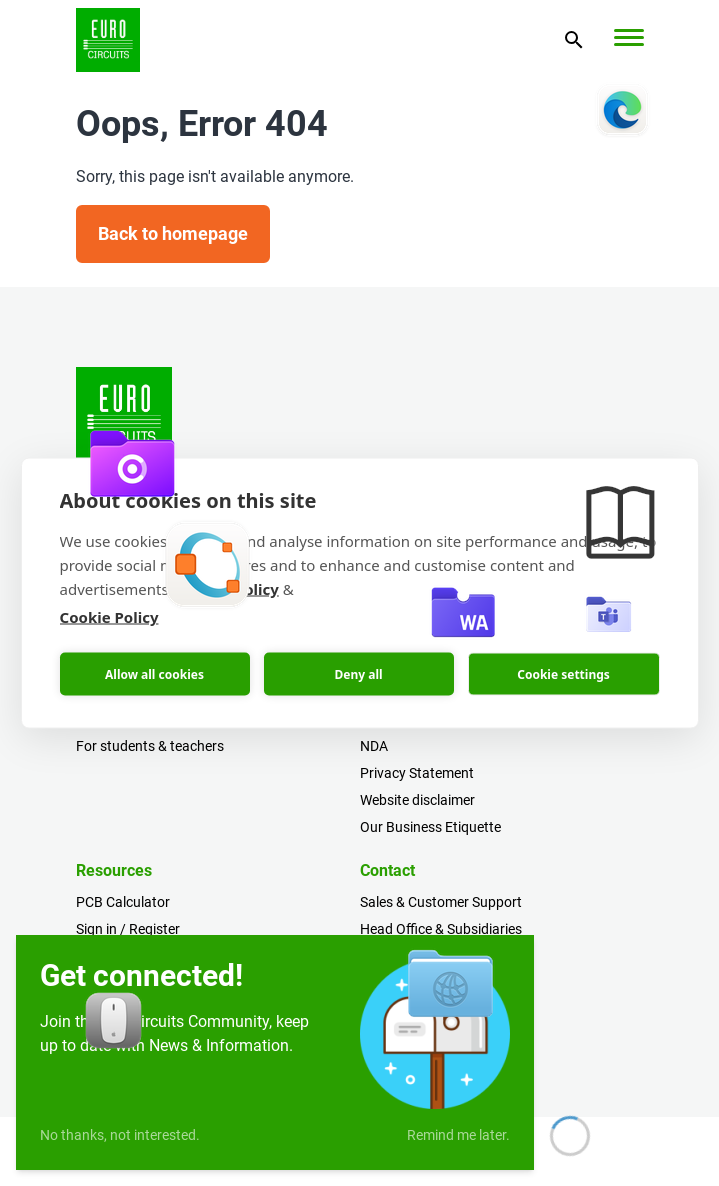 This screenshot has width=719, height=1186. I want to click on open microsoft edge browser, so click(622, 109).